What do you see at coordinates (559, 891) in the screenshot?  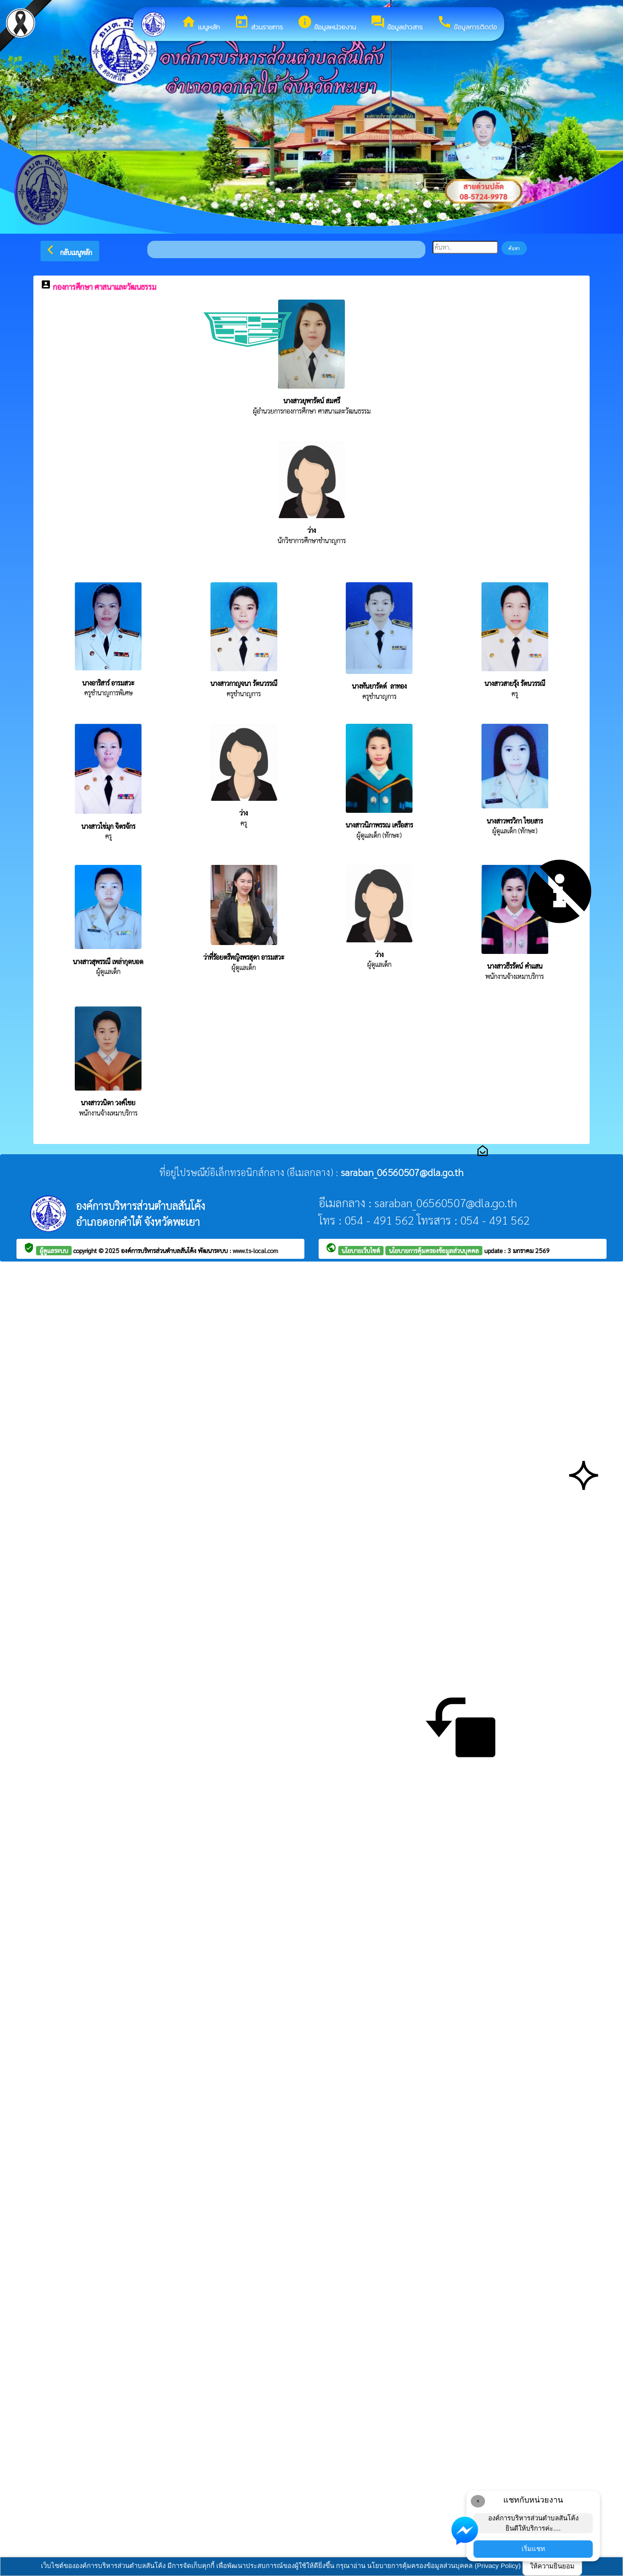 I see `information or help is unavailable` at bounding box center [559, 891].